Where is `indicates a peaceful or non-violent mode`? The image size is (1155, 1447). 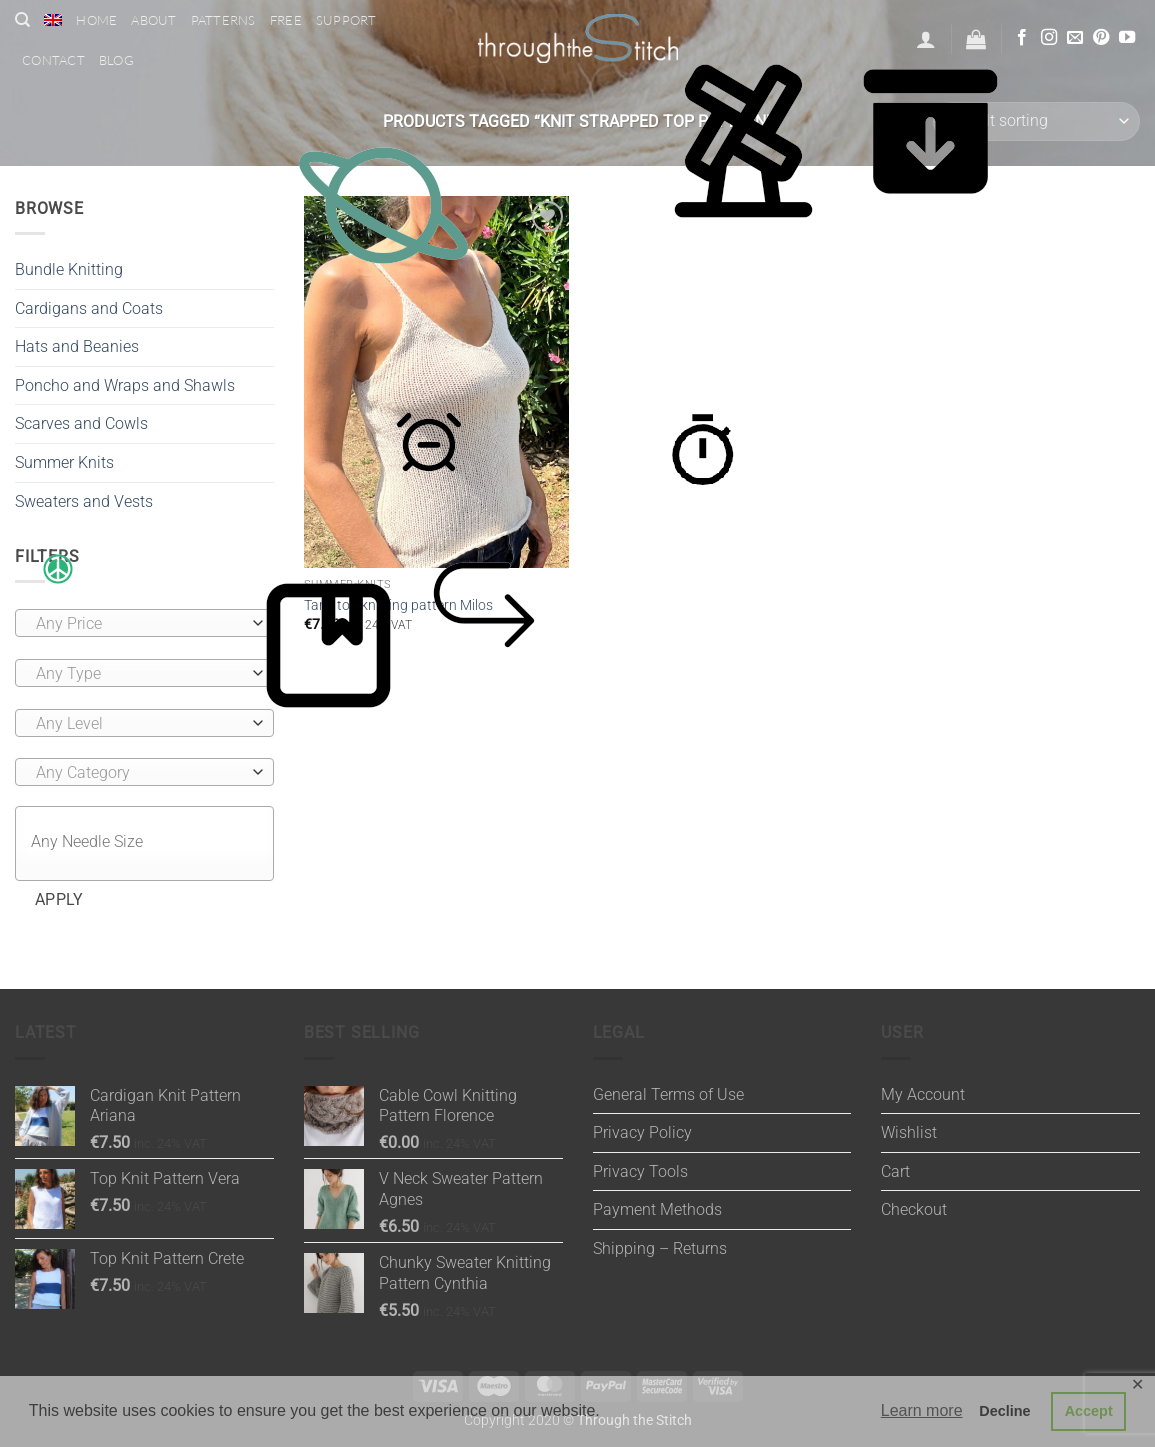 indicates a peaceful or non-violent mode is located at coordinates (58, 569).